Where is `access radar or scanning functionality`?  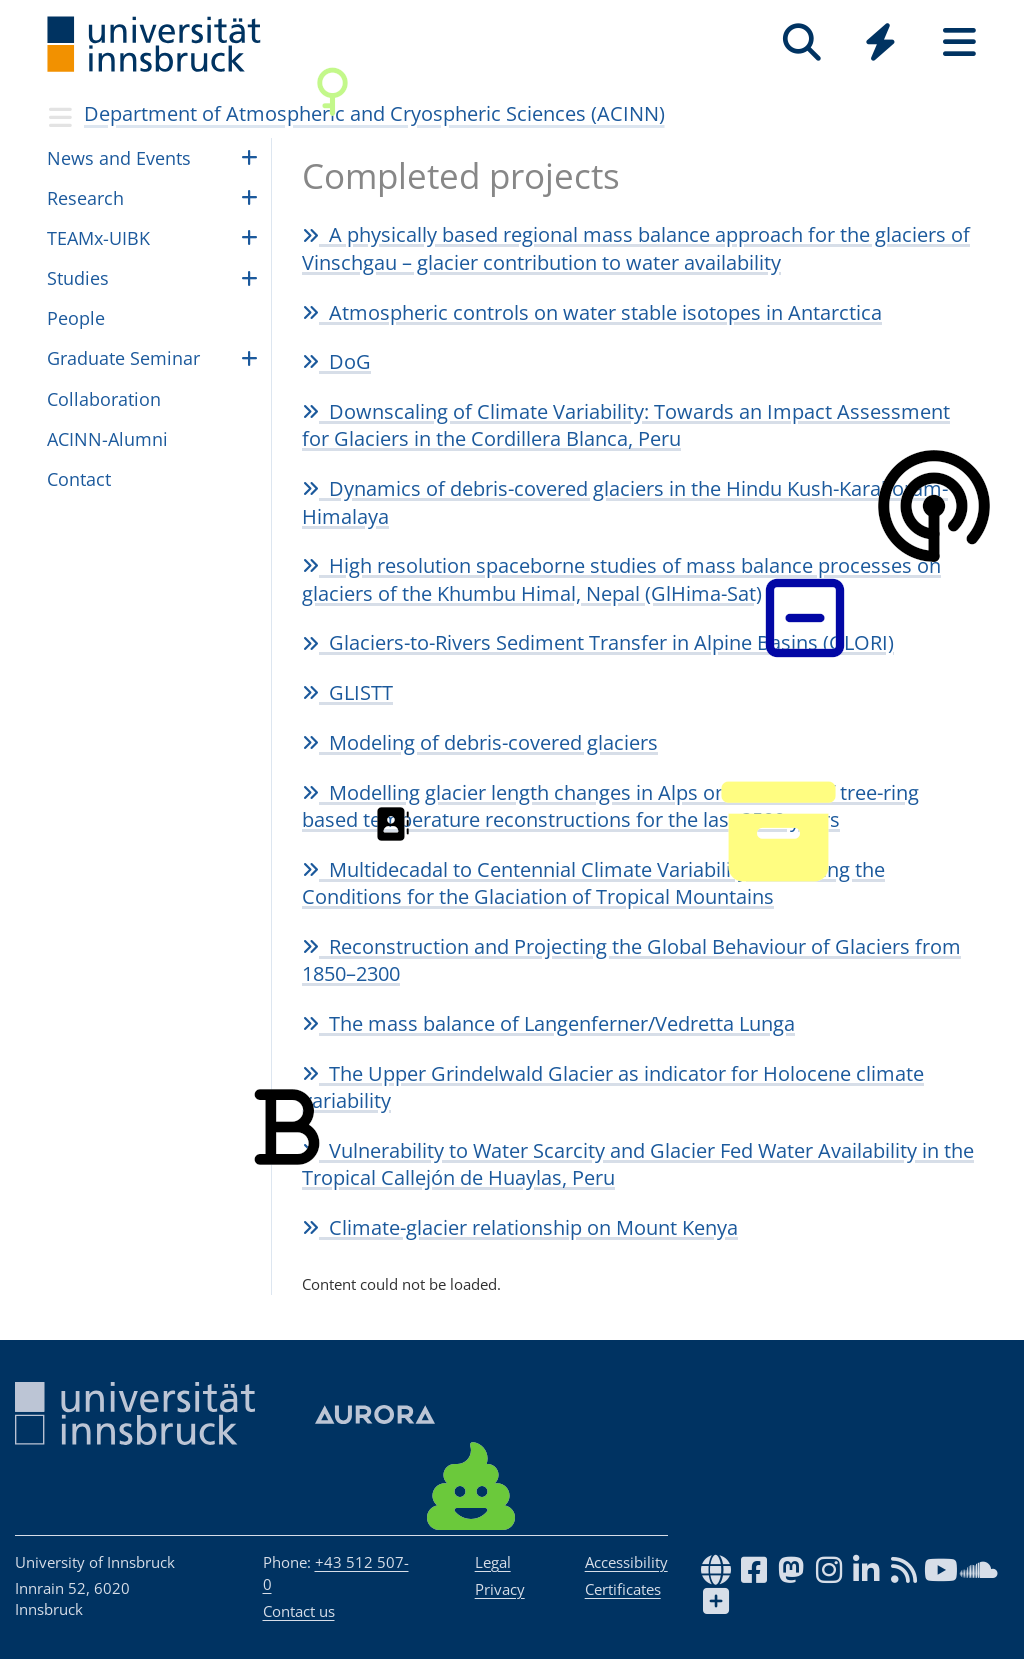 access radar or scanning functionality is located at coordinates (934, 506).